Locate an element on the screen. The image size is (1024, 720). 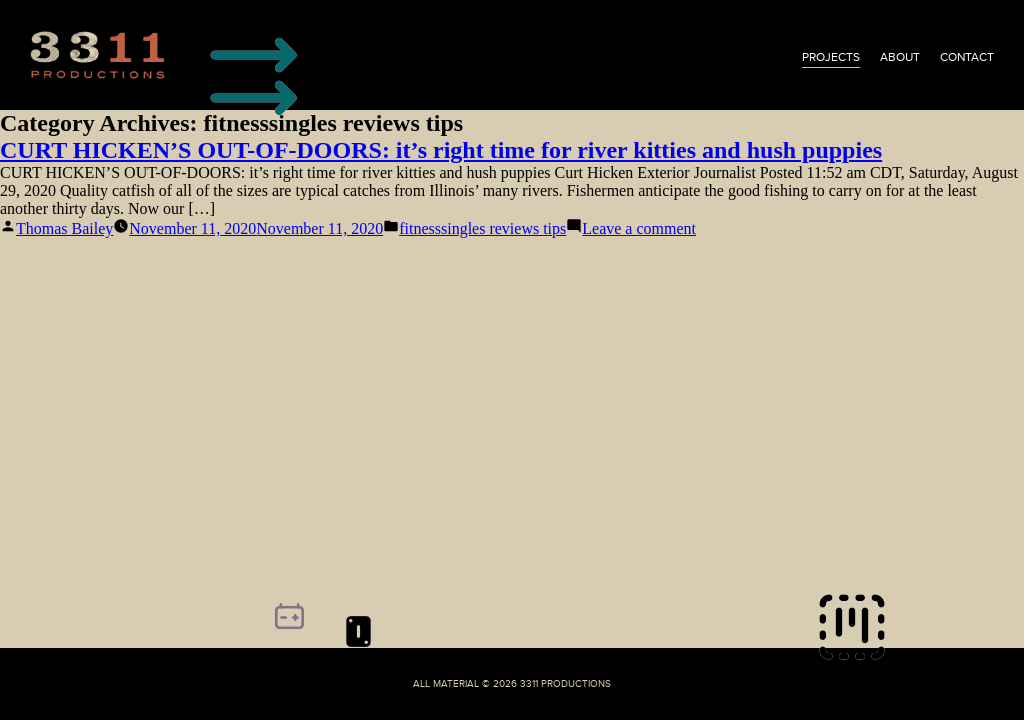
view automotive battery status is located at coordinates (289, 617).